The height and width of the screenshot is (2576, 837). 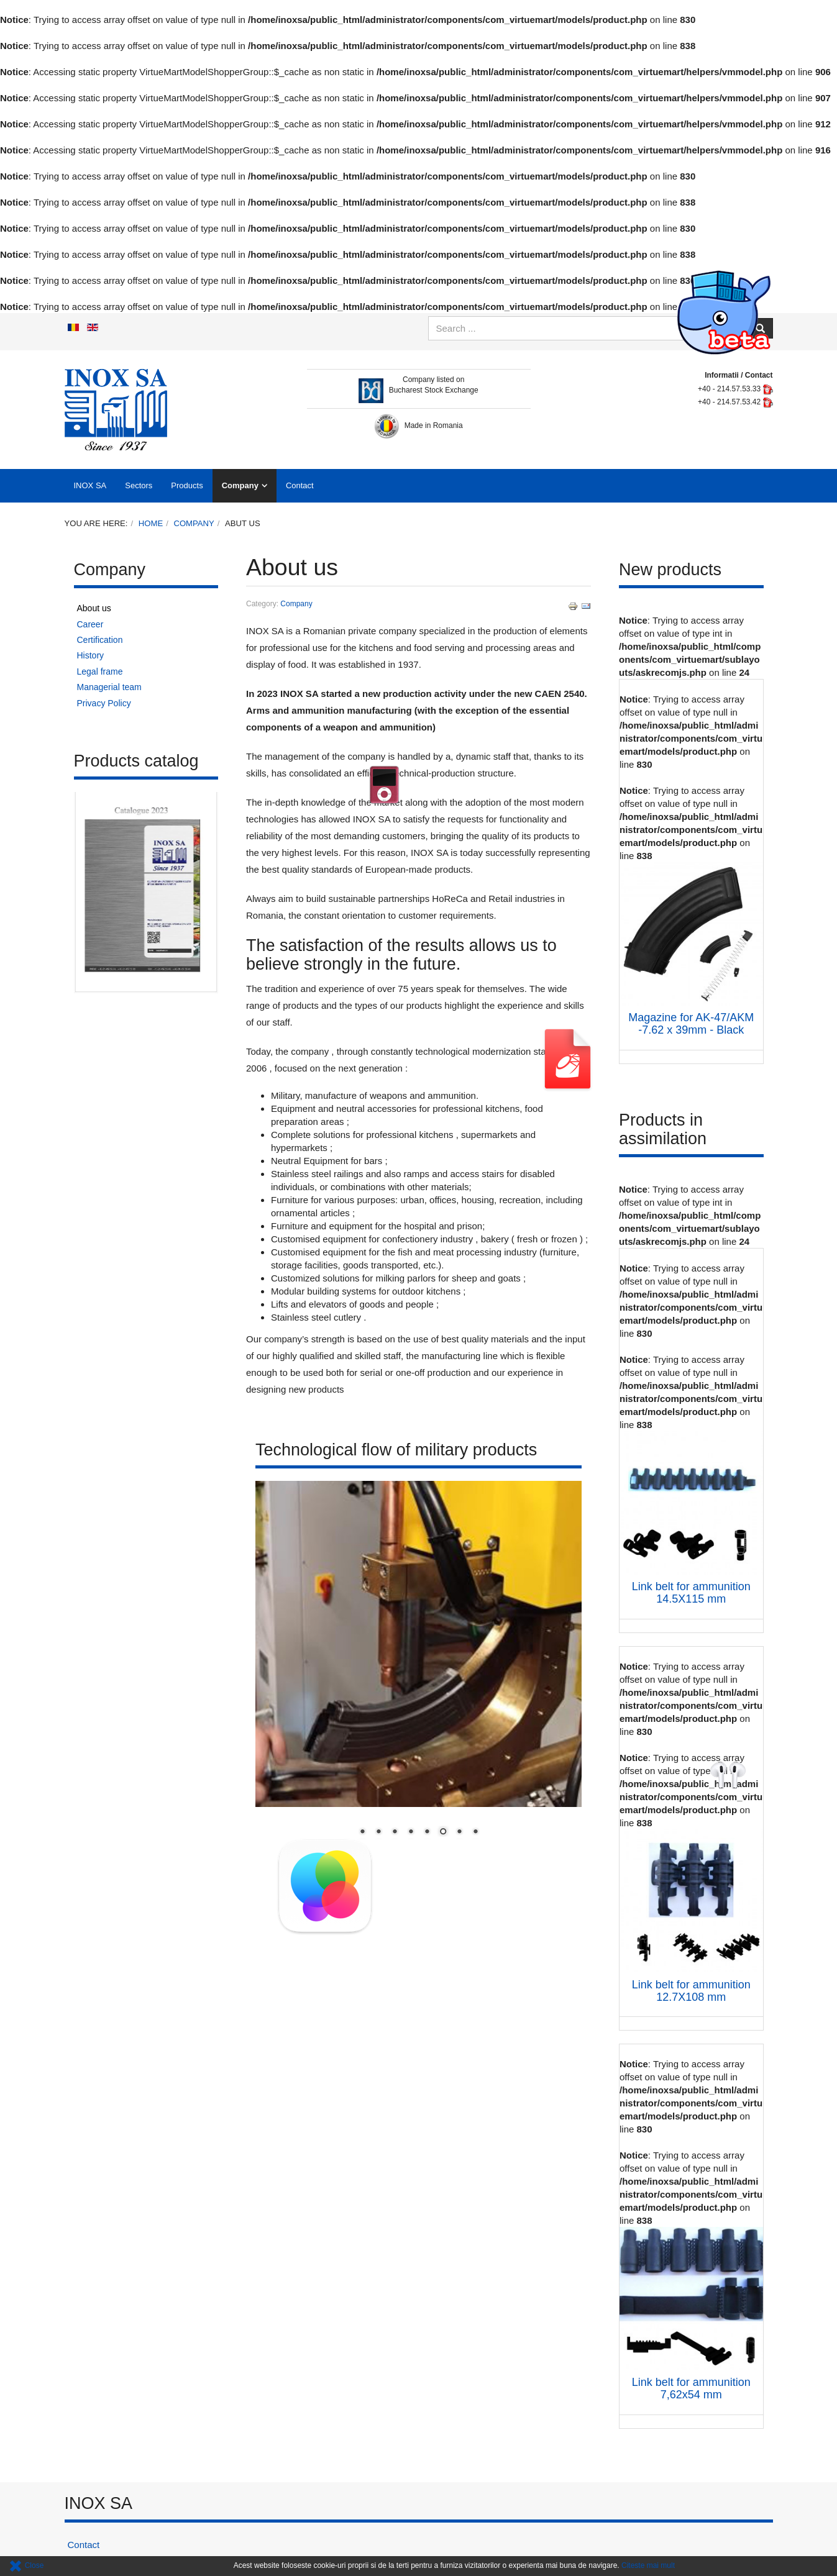 What do you see at coordinates (384, 776) in the screenshot?
I see `indicates a connected iPod nano device` at bounding box center [384, 776].